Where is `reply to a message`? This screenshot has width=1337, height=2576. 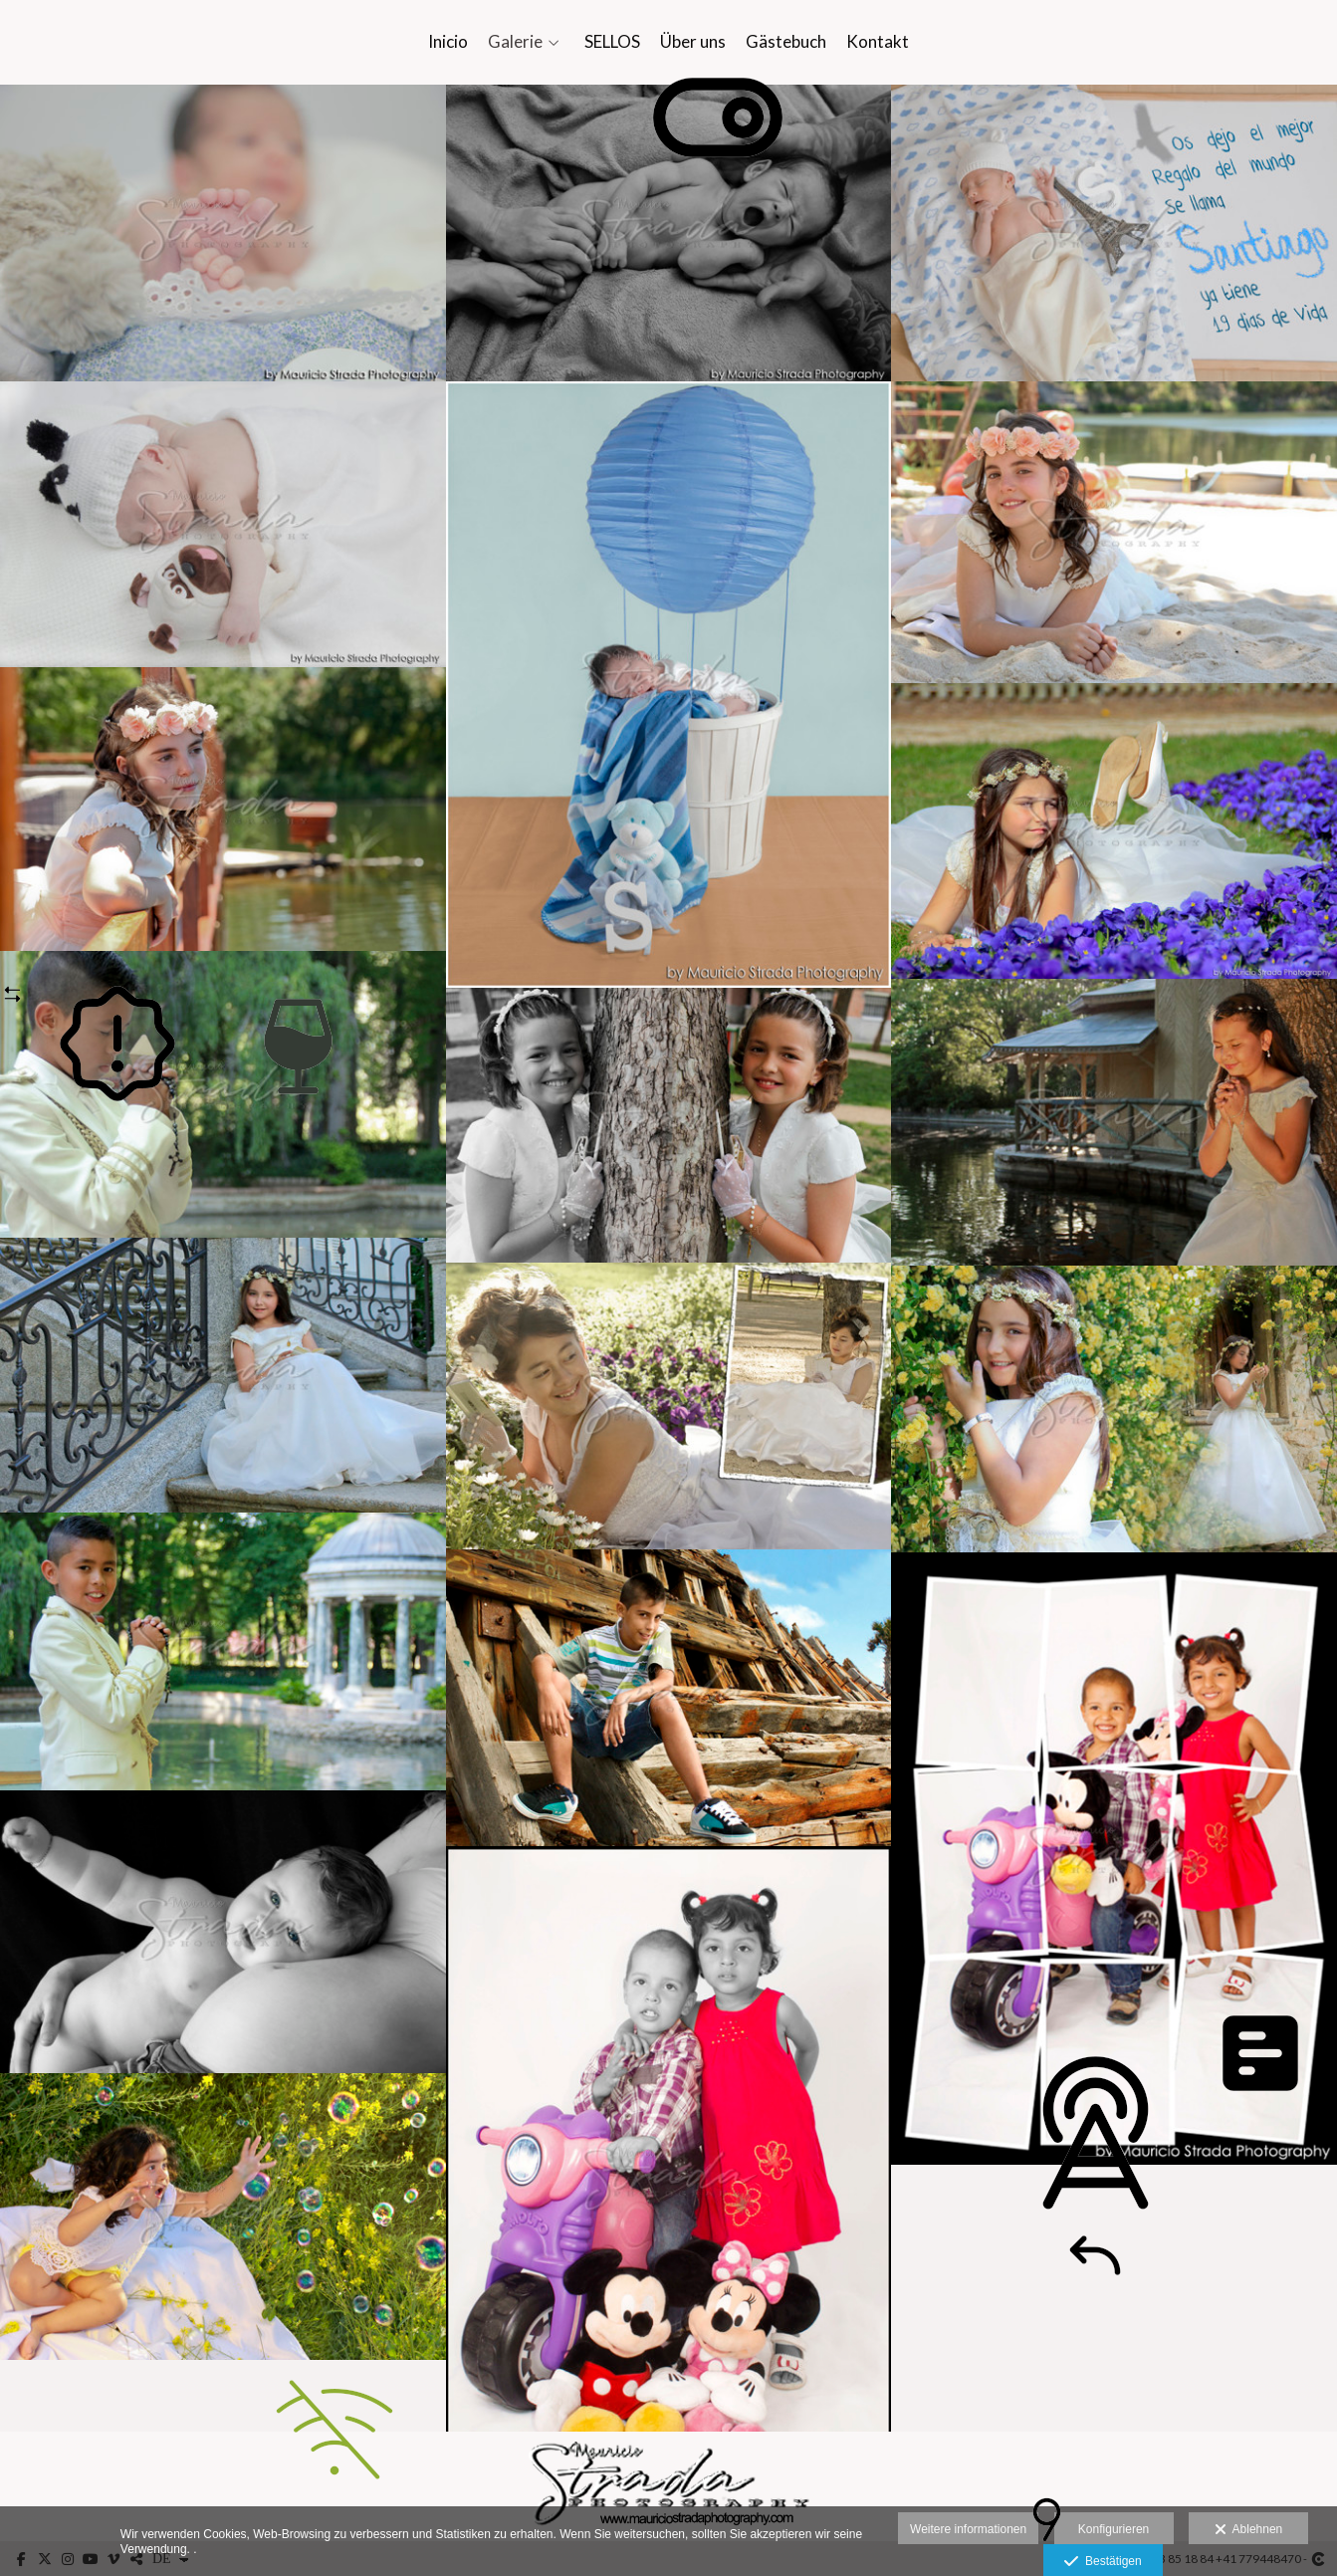
reply to a message is located at coordinates (1095, 2255).